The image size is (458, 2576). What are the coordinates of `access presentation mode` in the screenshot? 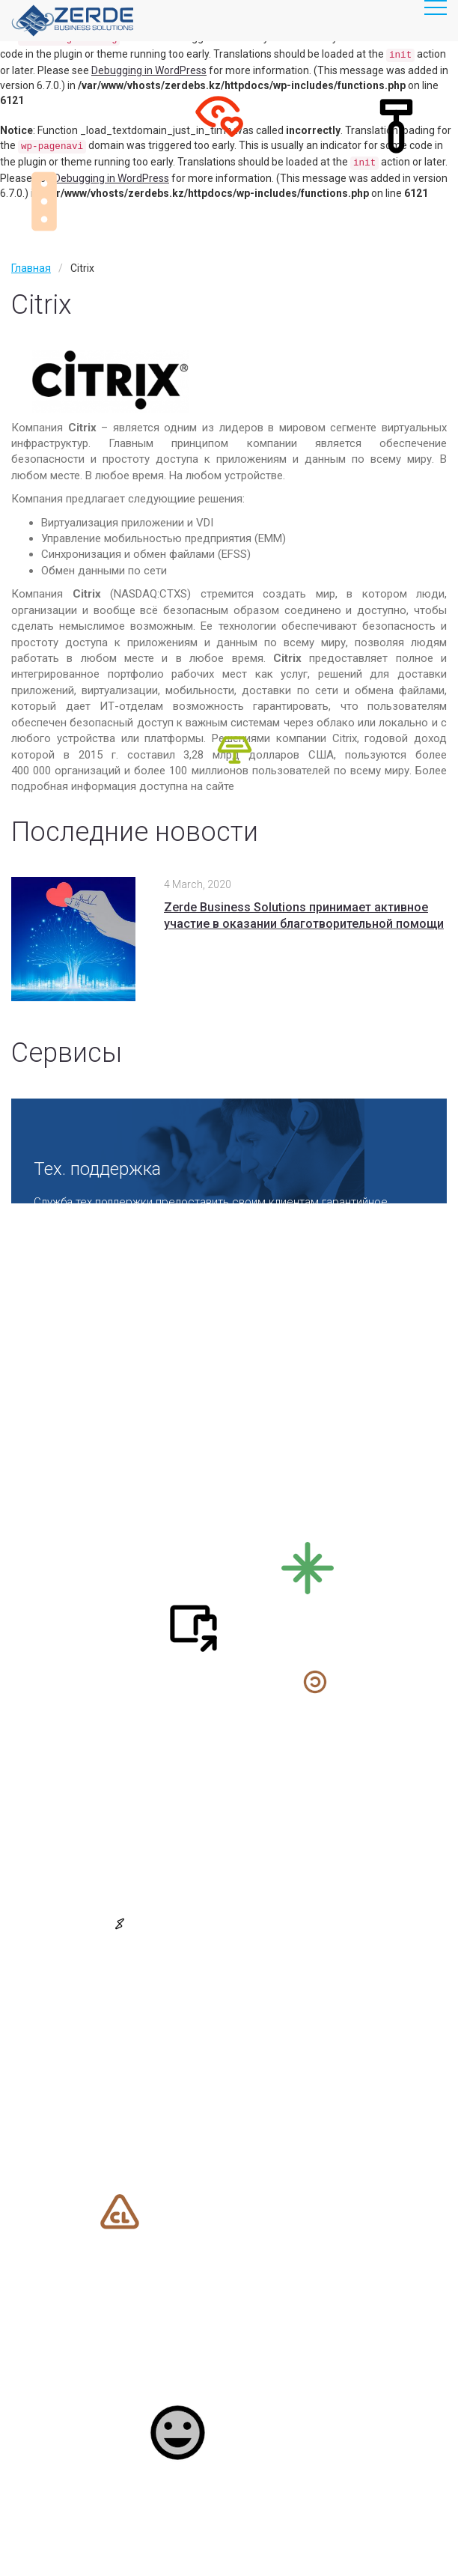 It's located at (234, 750).